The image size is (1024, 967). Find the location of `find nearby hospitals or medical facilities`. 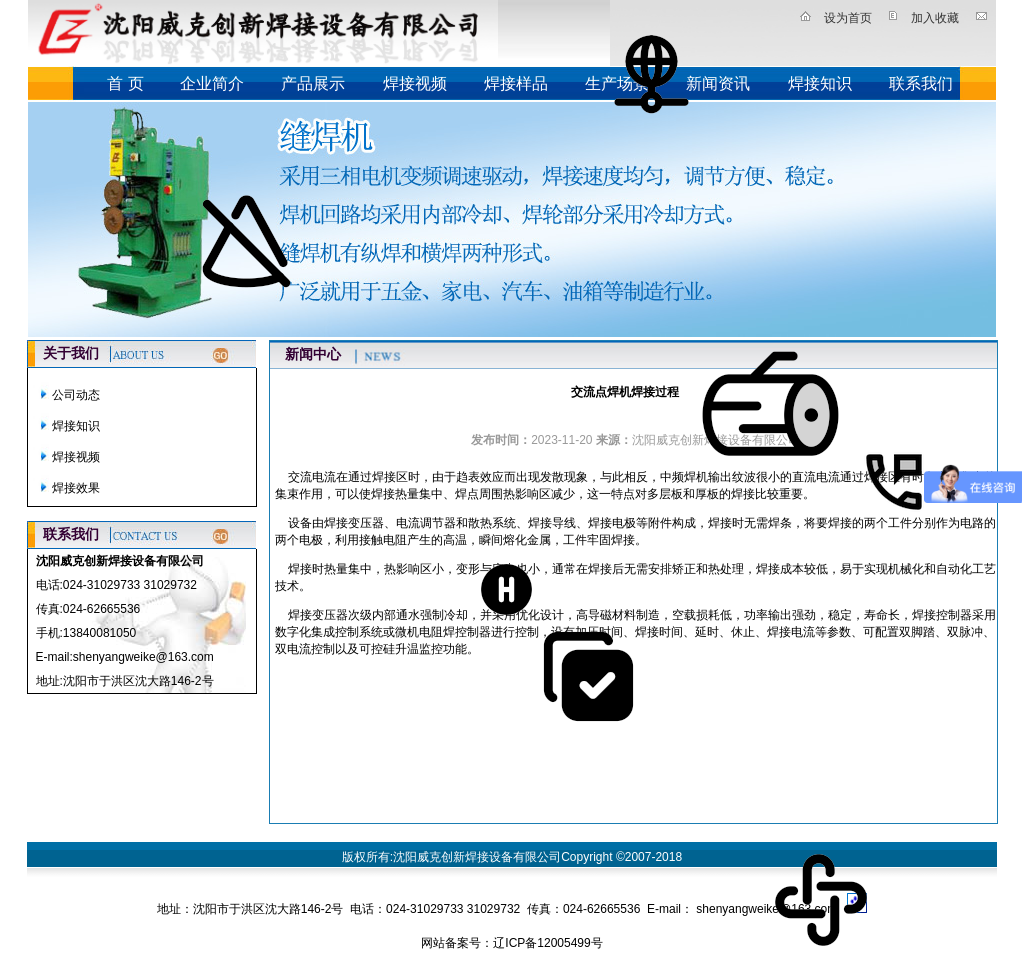

find nearby hospitals or medical facilities is located at coordinates (506, 589).